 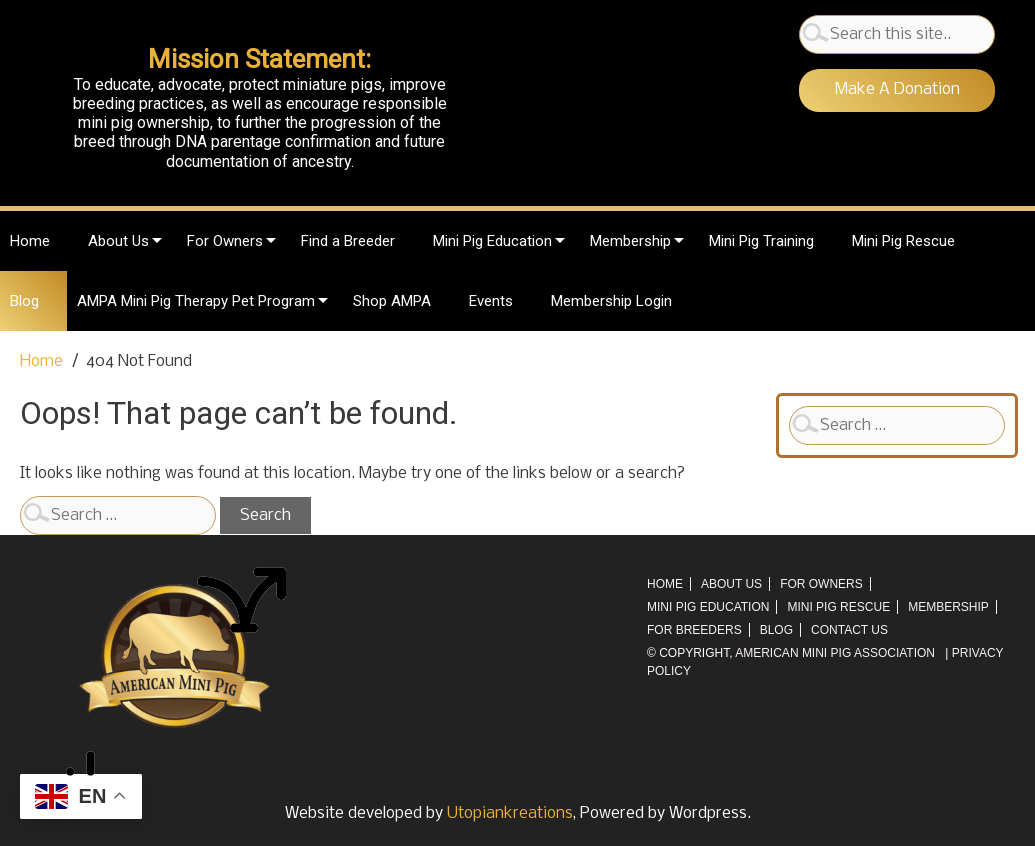 I want to click on indicates weak signal strength, so click(x=111, y=739).